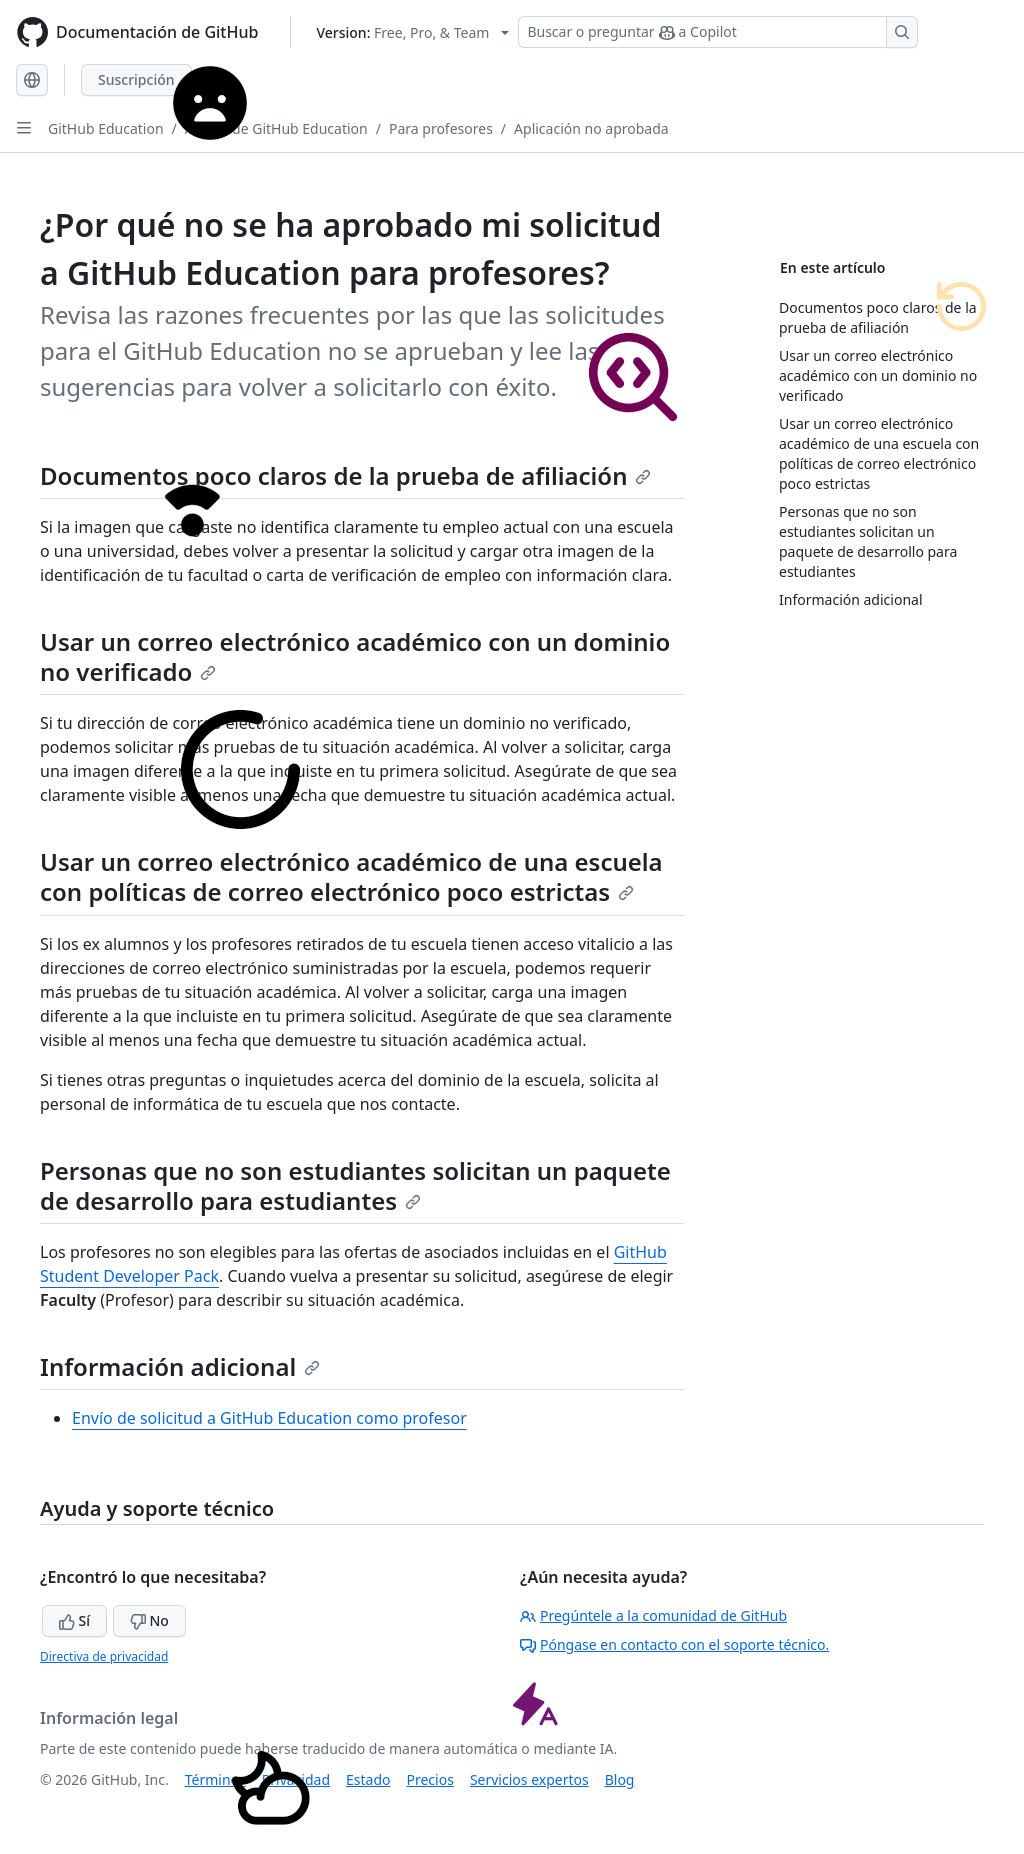  I want to click on indicates nighttime or evening weather conditions, so click(268, 1791).